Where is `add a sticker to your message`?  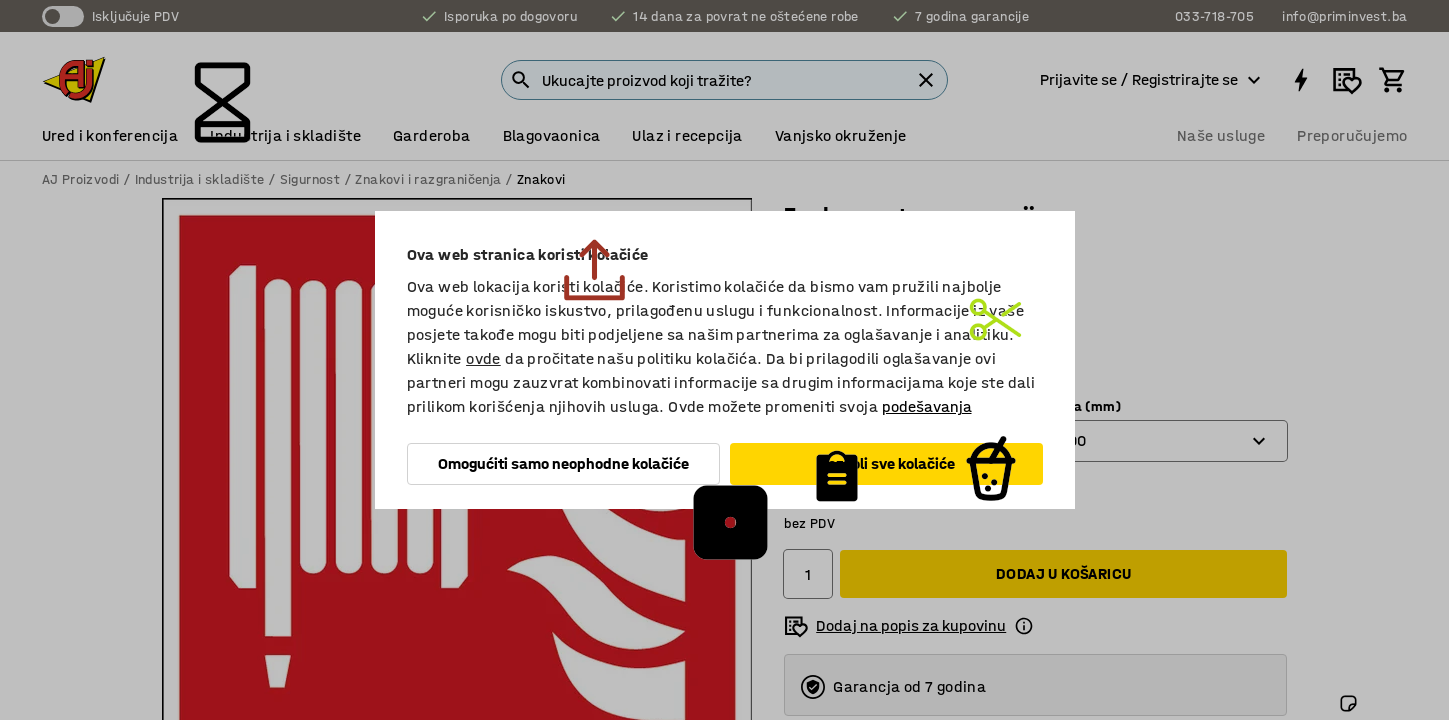 add a sticker to your message is located at coordinates (1348, 703).